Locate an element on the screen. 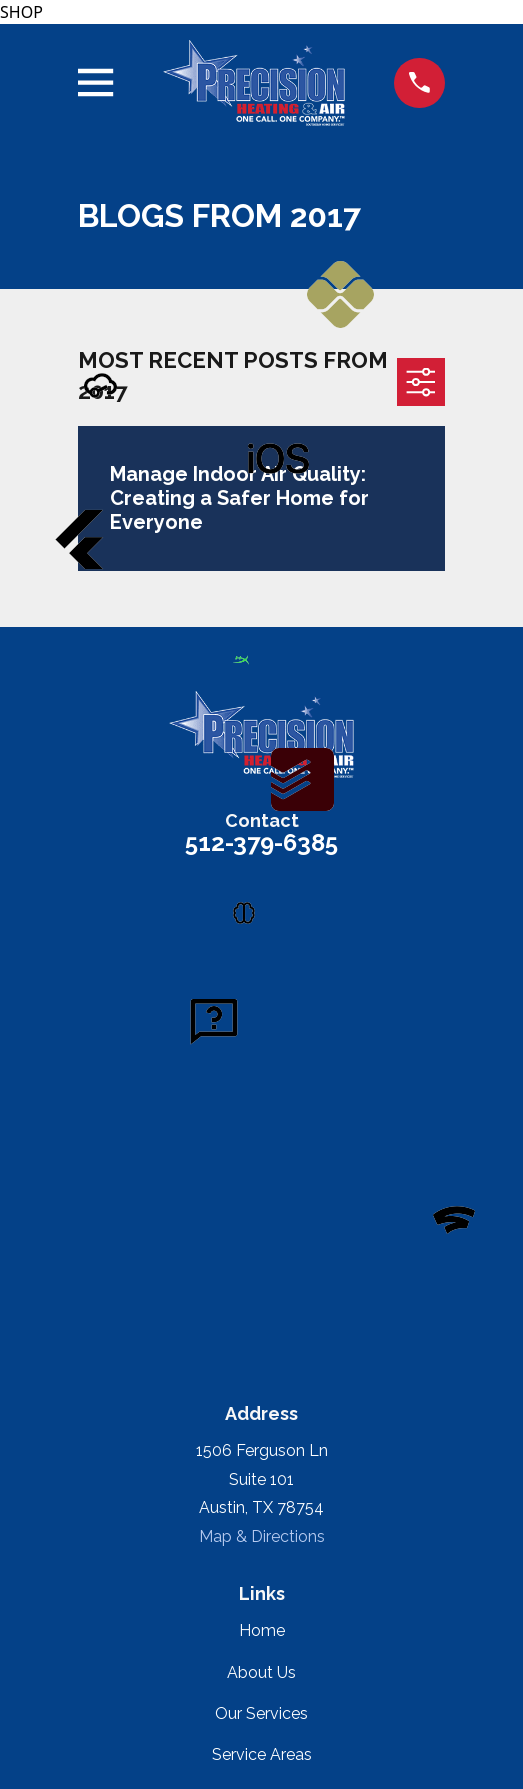 The height and width of the screenshot is (1789, 523). open a questionnaire or survey is located at coordinates (214, 1020).